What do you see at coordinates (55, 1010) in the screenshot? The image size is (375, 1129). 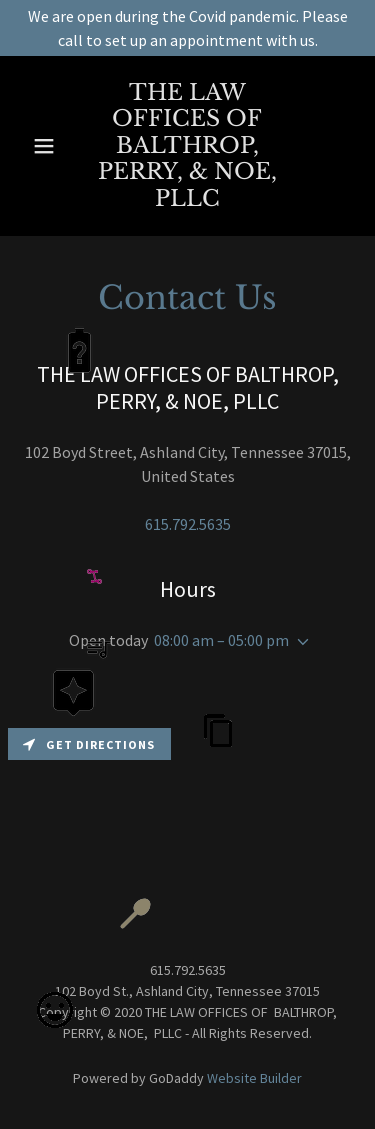 I see `add an emoji or reaction` at bounding box center [55, 1010].